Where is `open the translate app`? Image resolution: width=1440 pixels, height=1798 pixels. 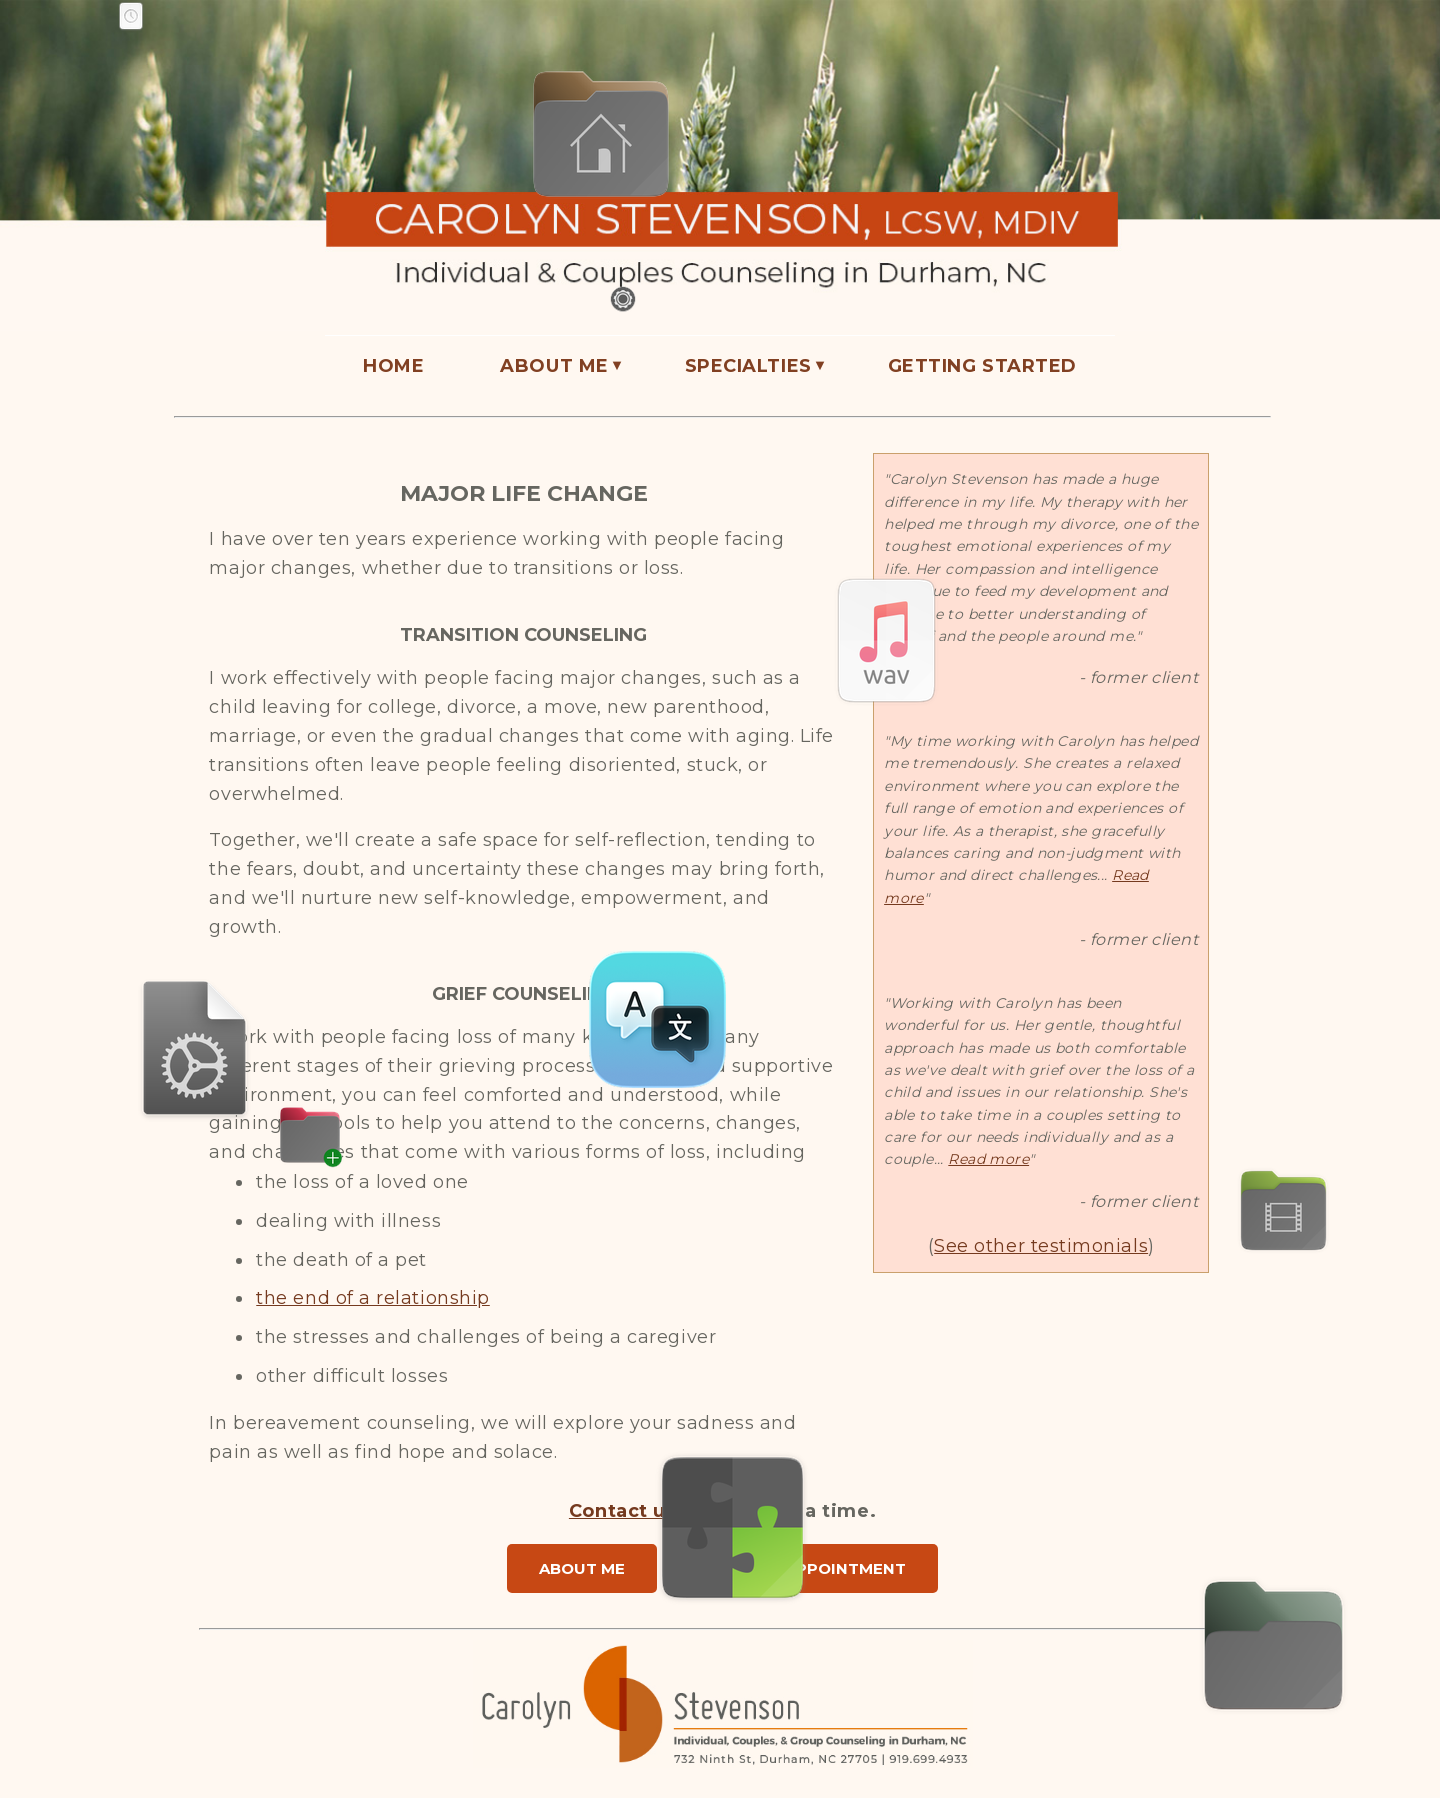
open the translate app is located at coordinates (657, 1019).